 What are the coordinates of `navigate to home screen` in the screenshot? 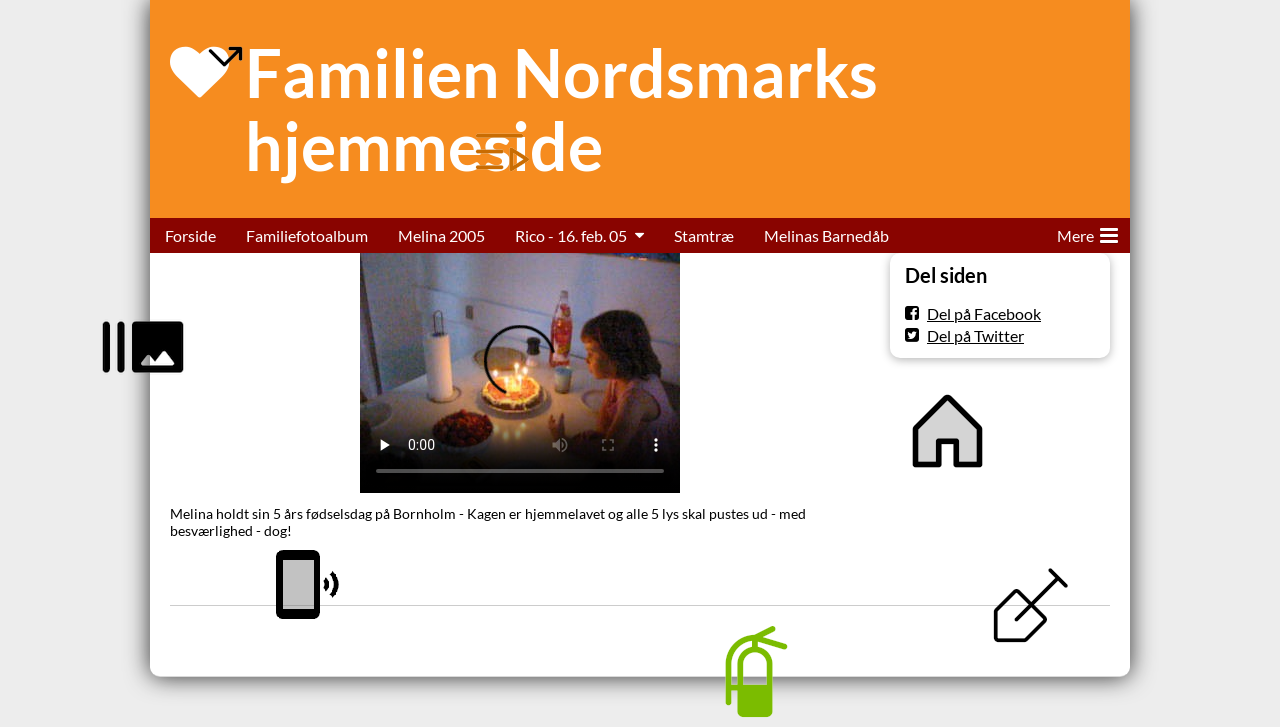 It's located at (947, 432).